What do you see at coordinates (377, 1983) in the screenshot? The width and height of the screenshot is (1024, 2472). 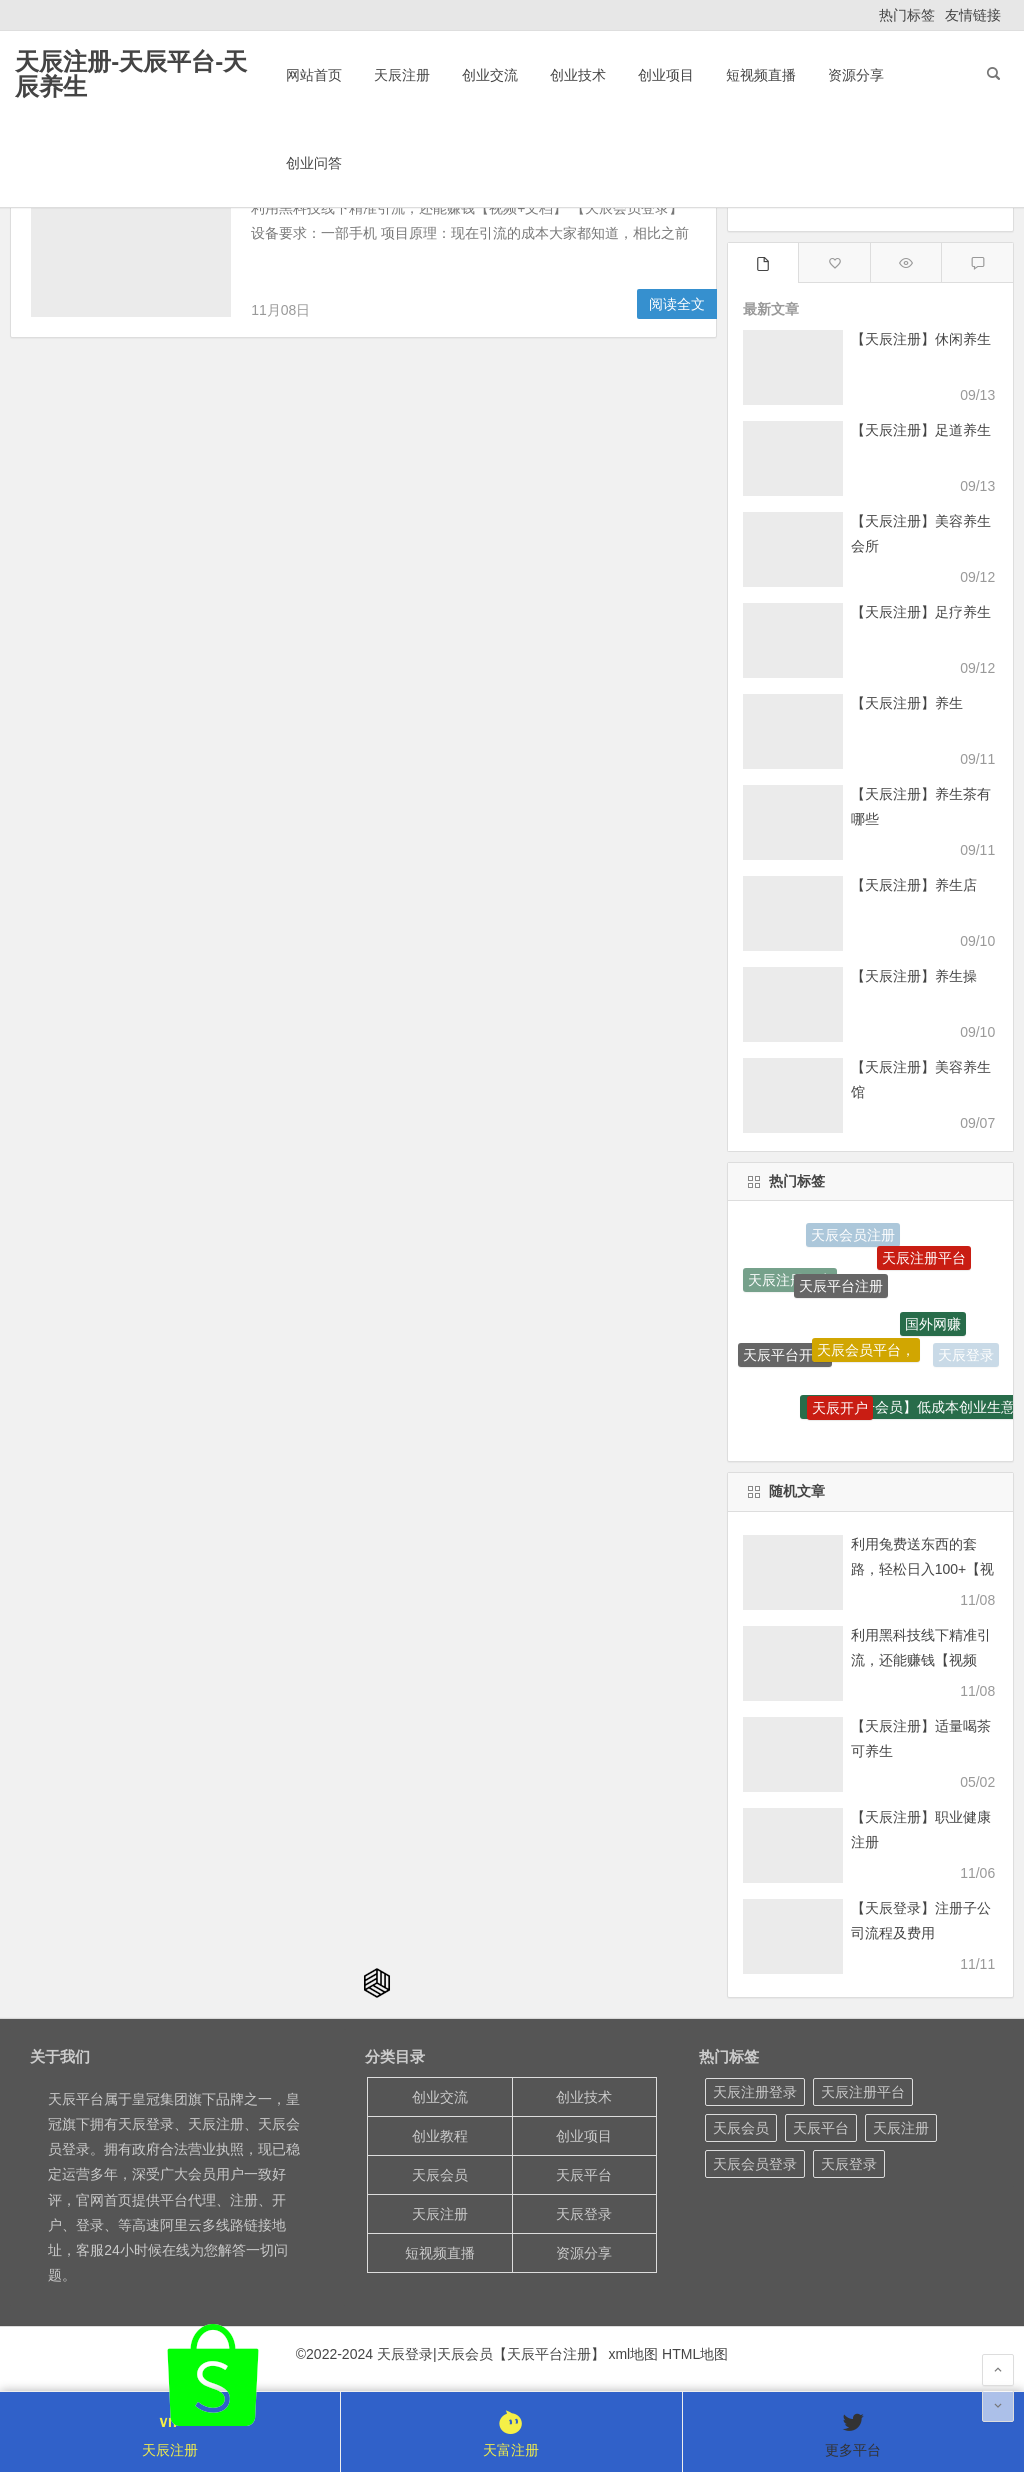 I see `open badges platform logo` at bounding box center [377, 1983].